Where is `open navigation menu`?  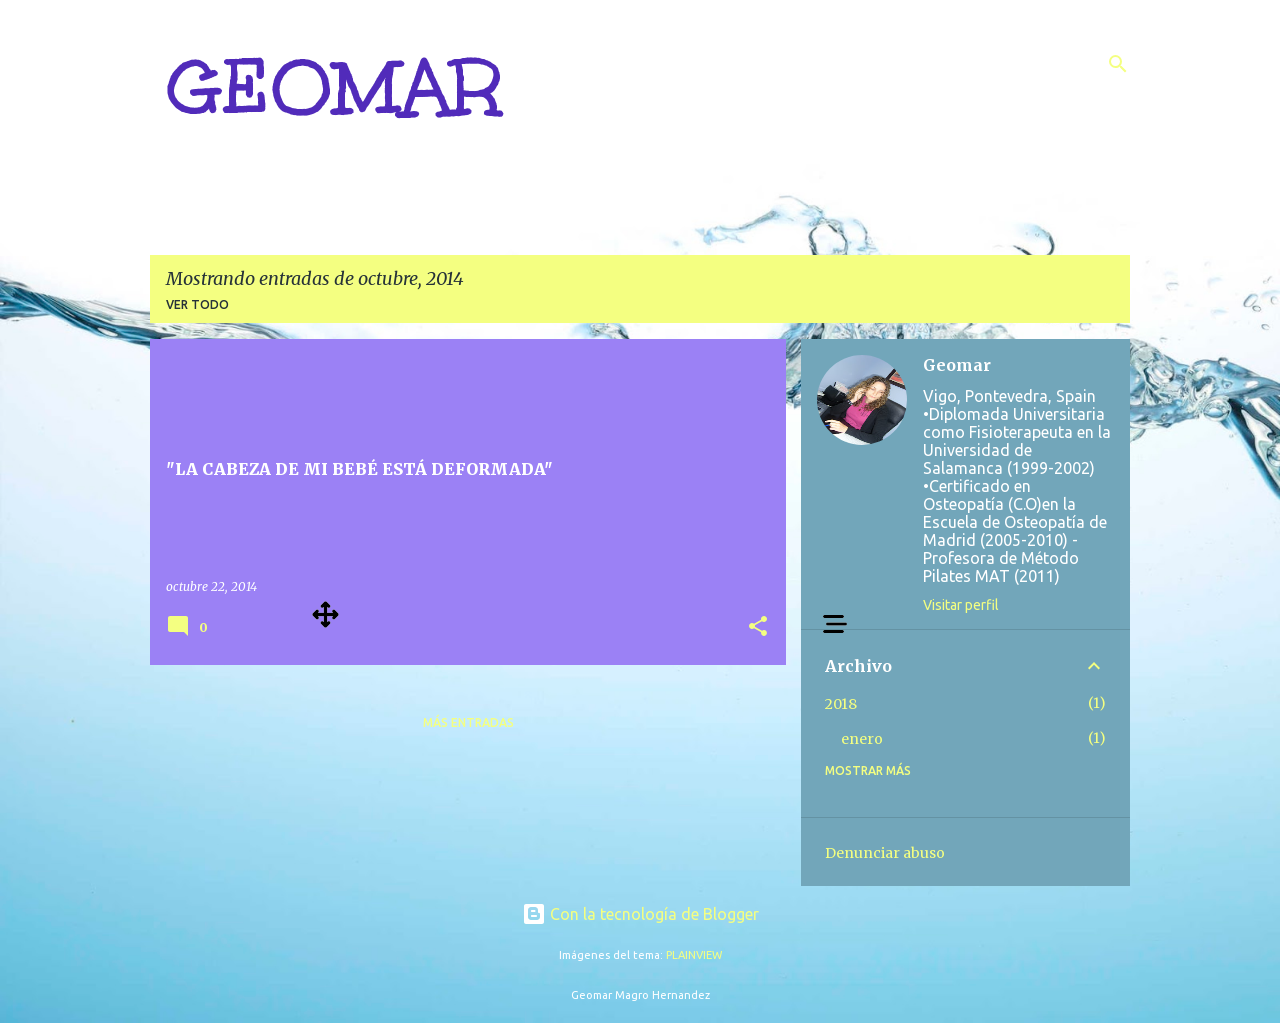 open navigation menu is located at coordinates (835, 624).